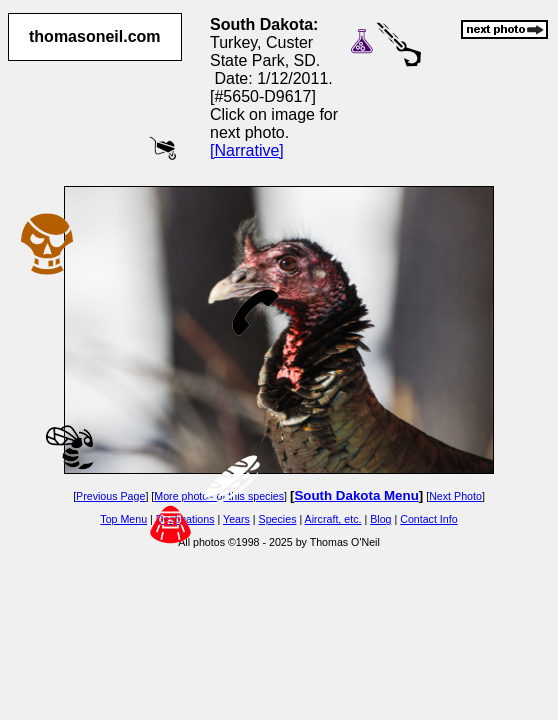  I want to click on indicates a wasp or bee enemy type, so click(69, 446).